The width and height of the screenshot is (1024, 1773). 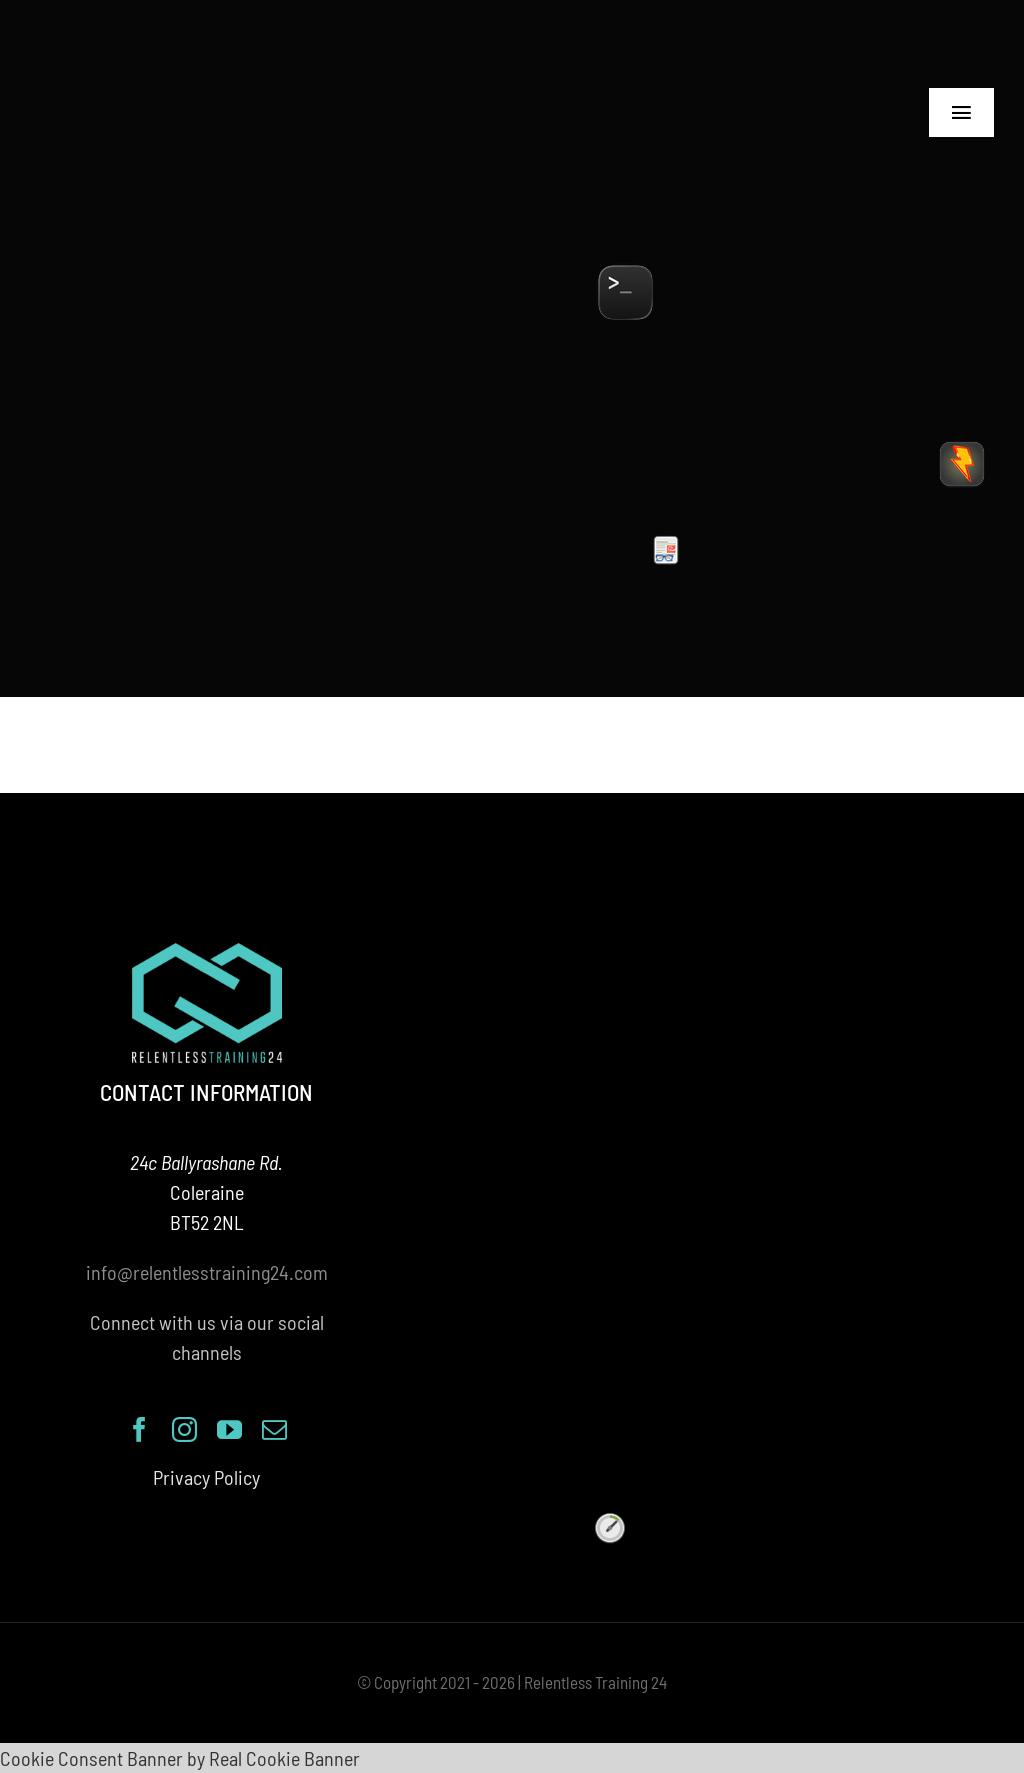 What do you see at coordinates (625, 292) in the screenshot?
I see `open the terminal application` at bounding box center [625, 292].